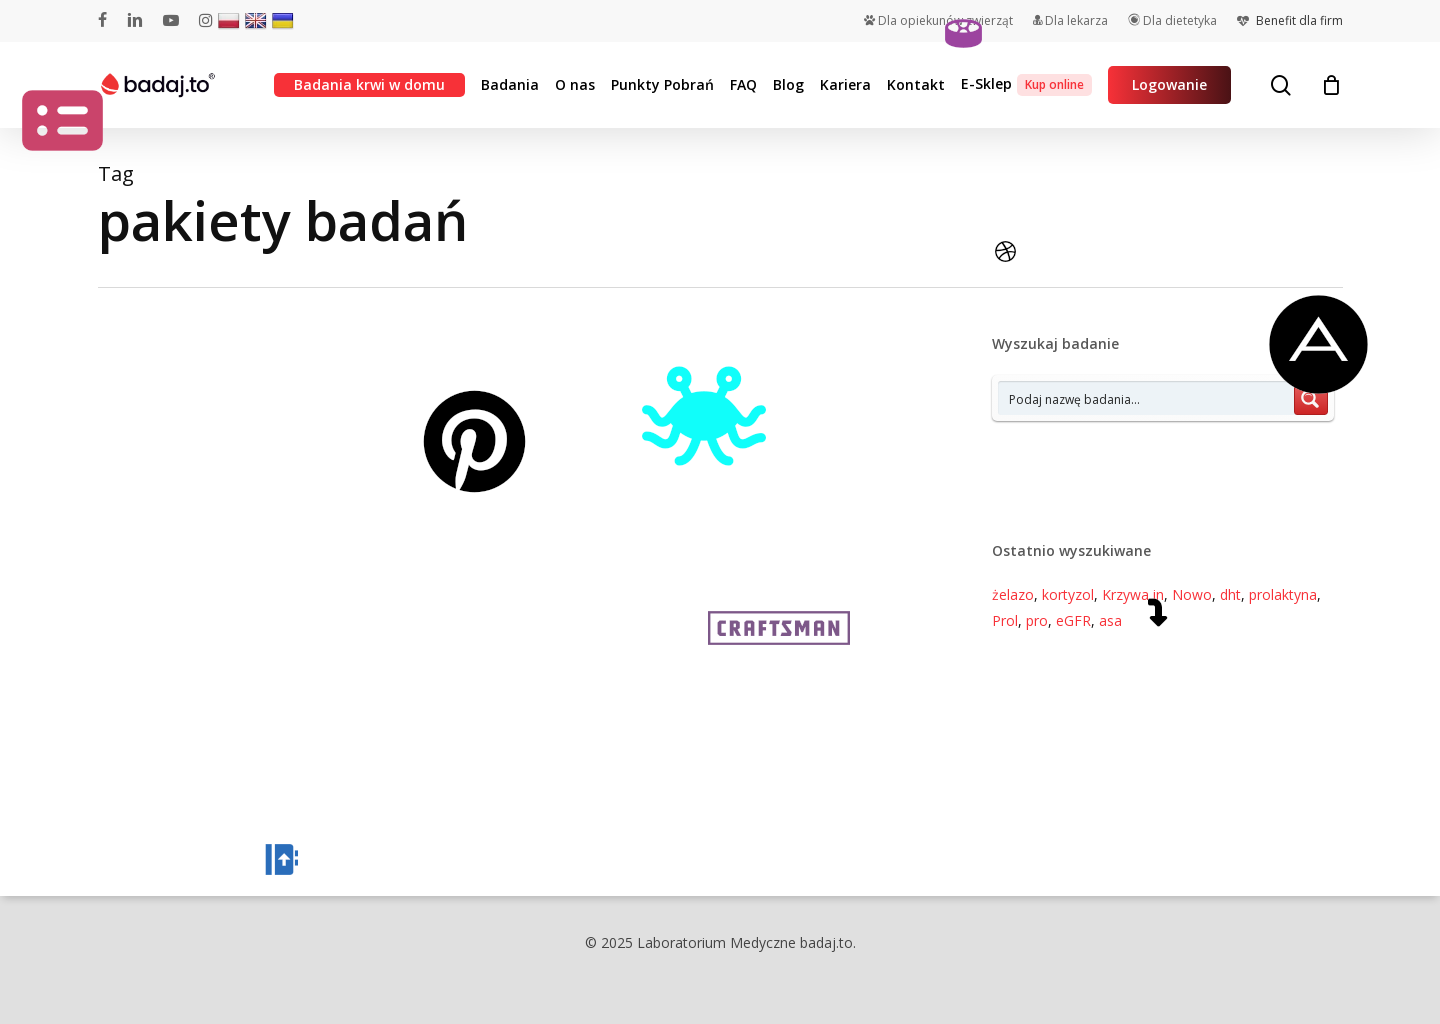 This screenshot has height=1024, width=1440. Describe the element at coordinates (963, 33) in the screenshot. I see `access steel drum or percussion sounds` at that location.